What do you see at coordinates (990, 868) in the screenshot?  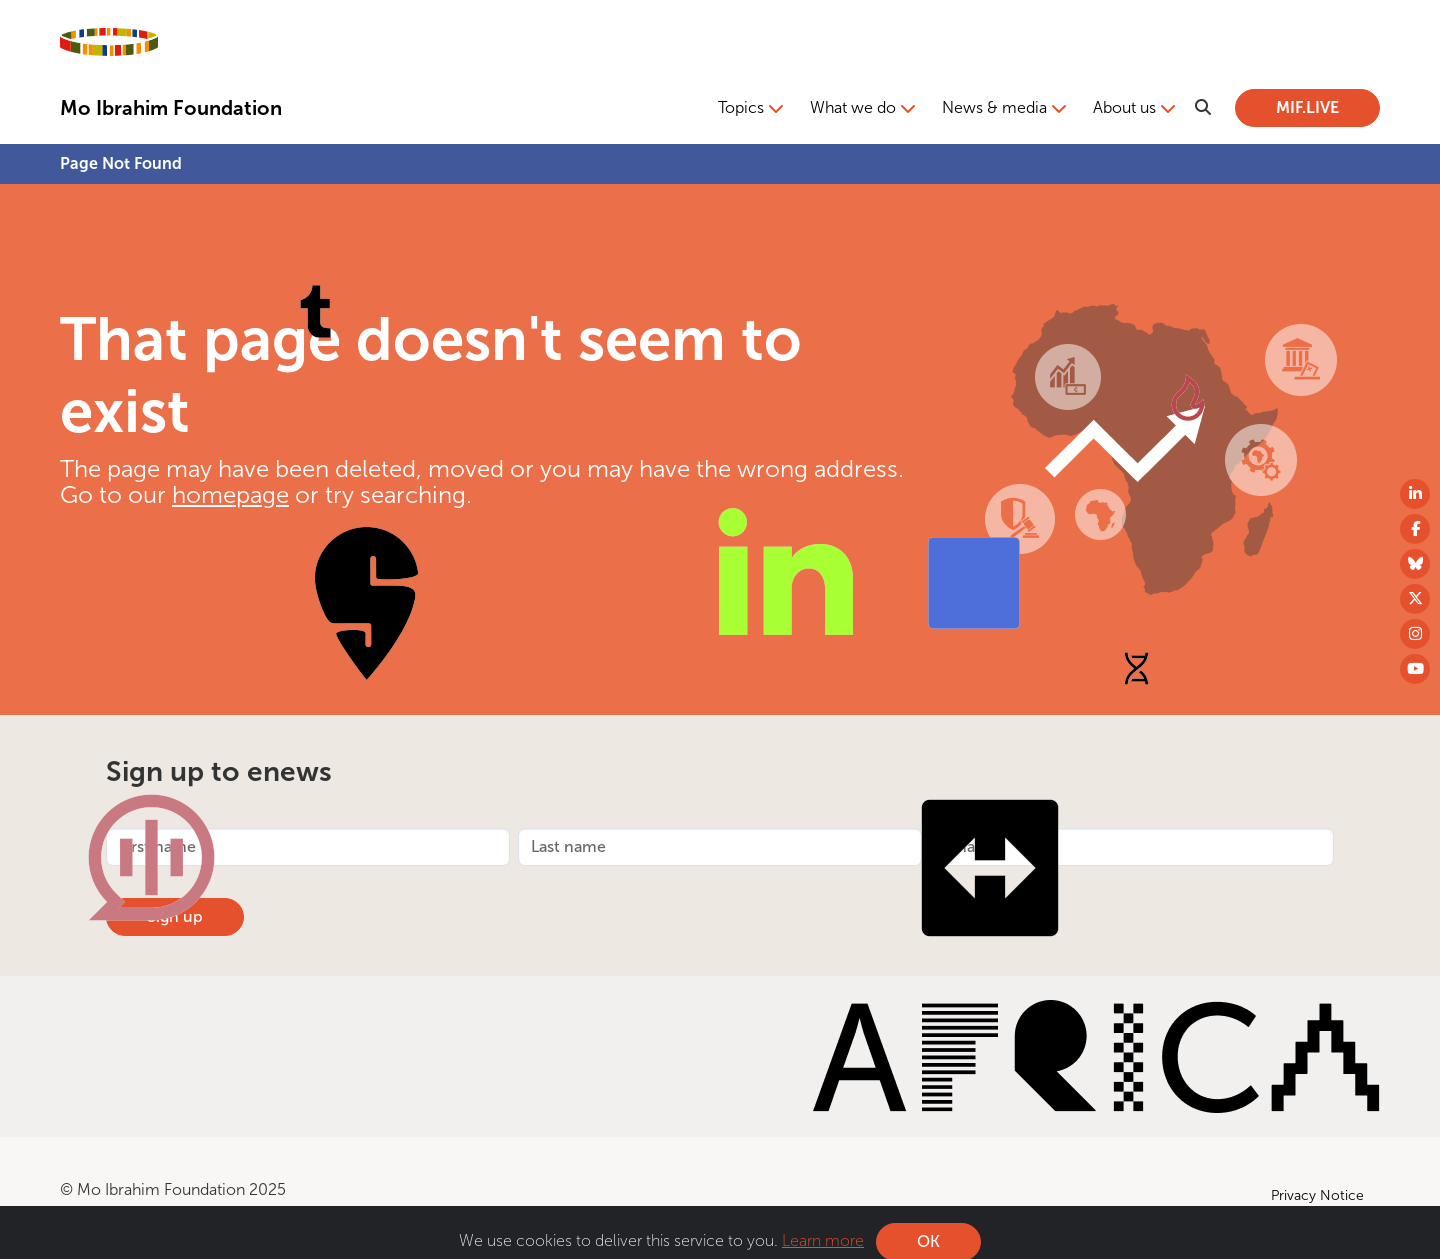 I see `flip image horizontally` at bounding box center [990, 868].